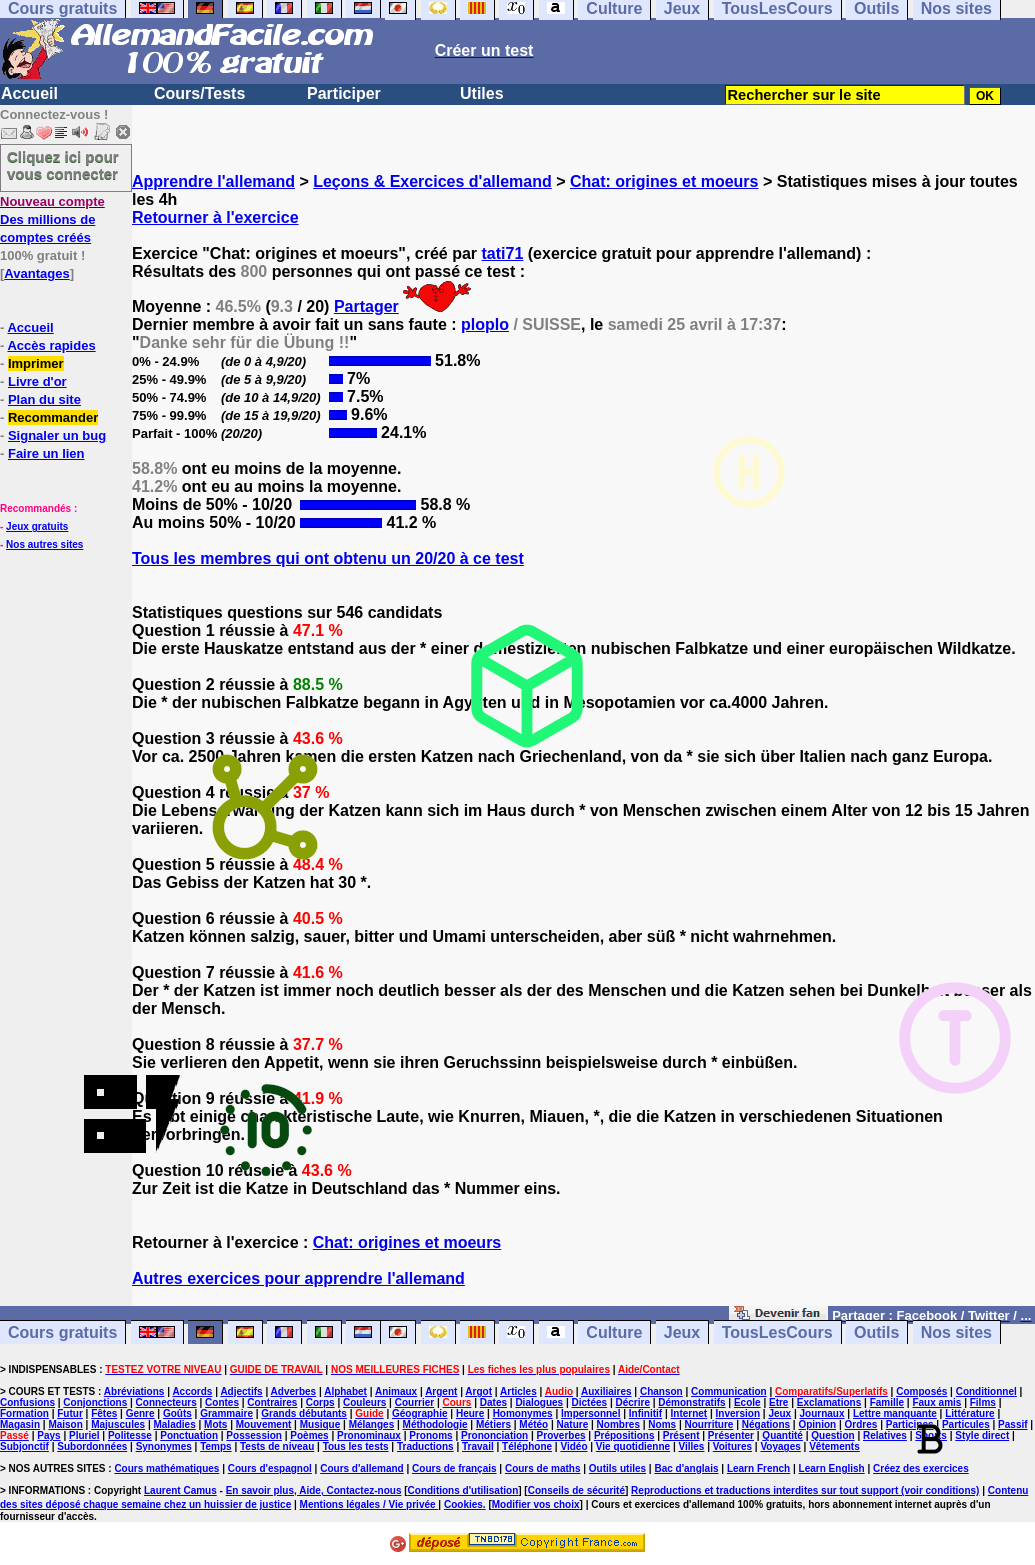 This screenshot has height=1565, width=1035. What do you see at coordinates (266, 1130) in the screenshot?
I see `set a 10-second timer or countdown` at bounding box center [266, 1130].